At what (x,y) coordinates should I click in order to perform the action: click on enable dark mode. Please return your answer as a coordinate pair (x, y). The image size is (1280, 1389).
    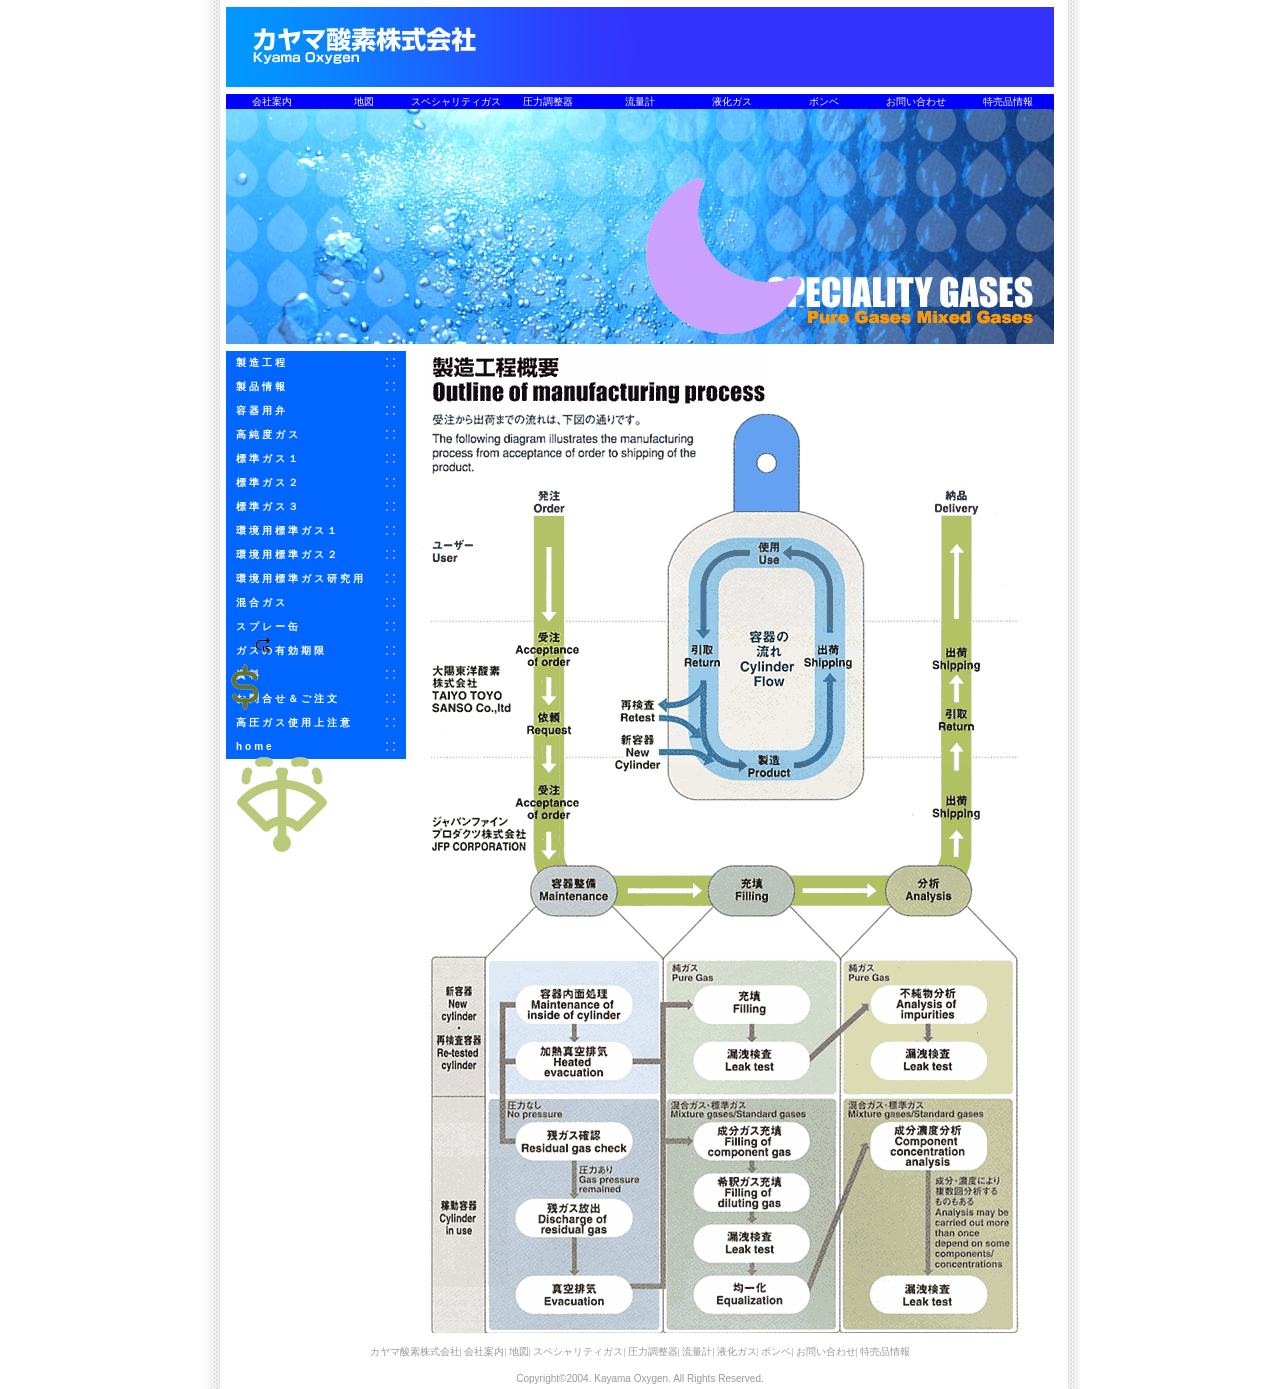
    Looking at the image, I should click on (721, 259).